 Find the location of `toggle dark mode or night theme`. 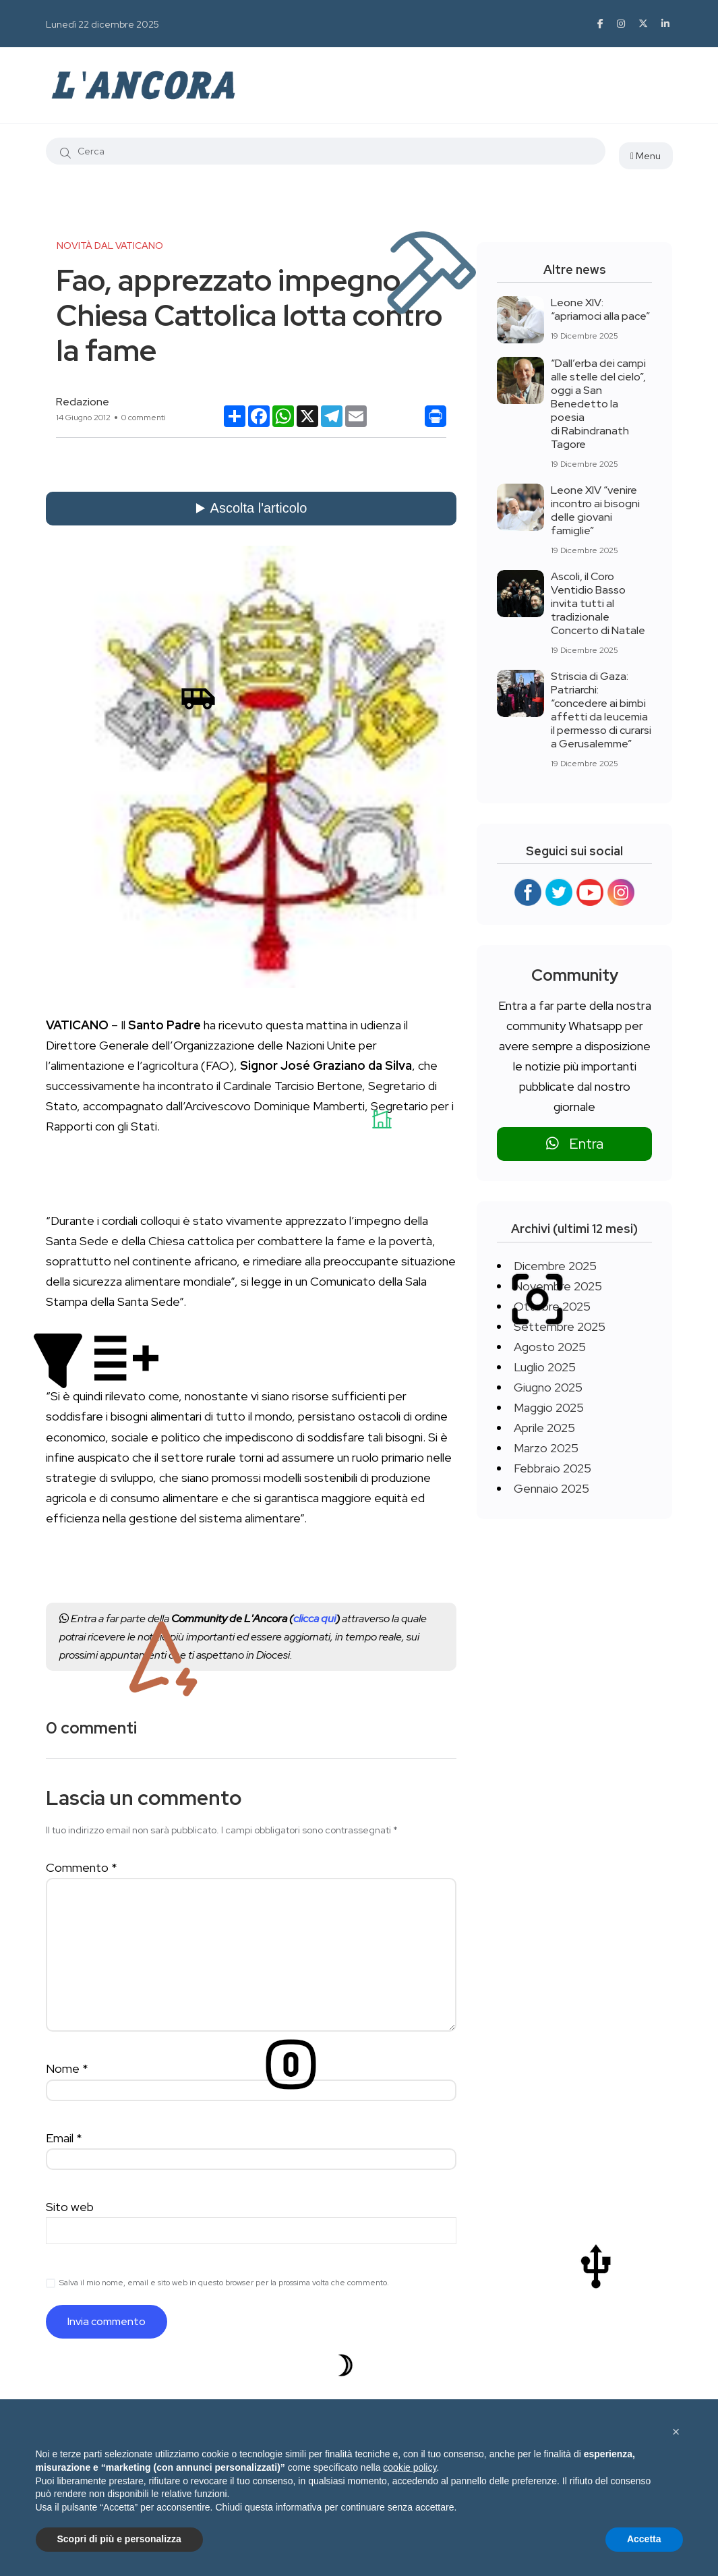

toggle dark mode or night theme is located at coordinates (345, 2365).